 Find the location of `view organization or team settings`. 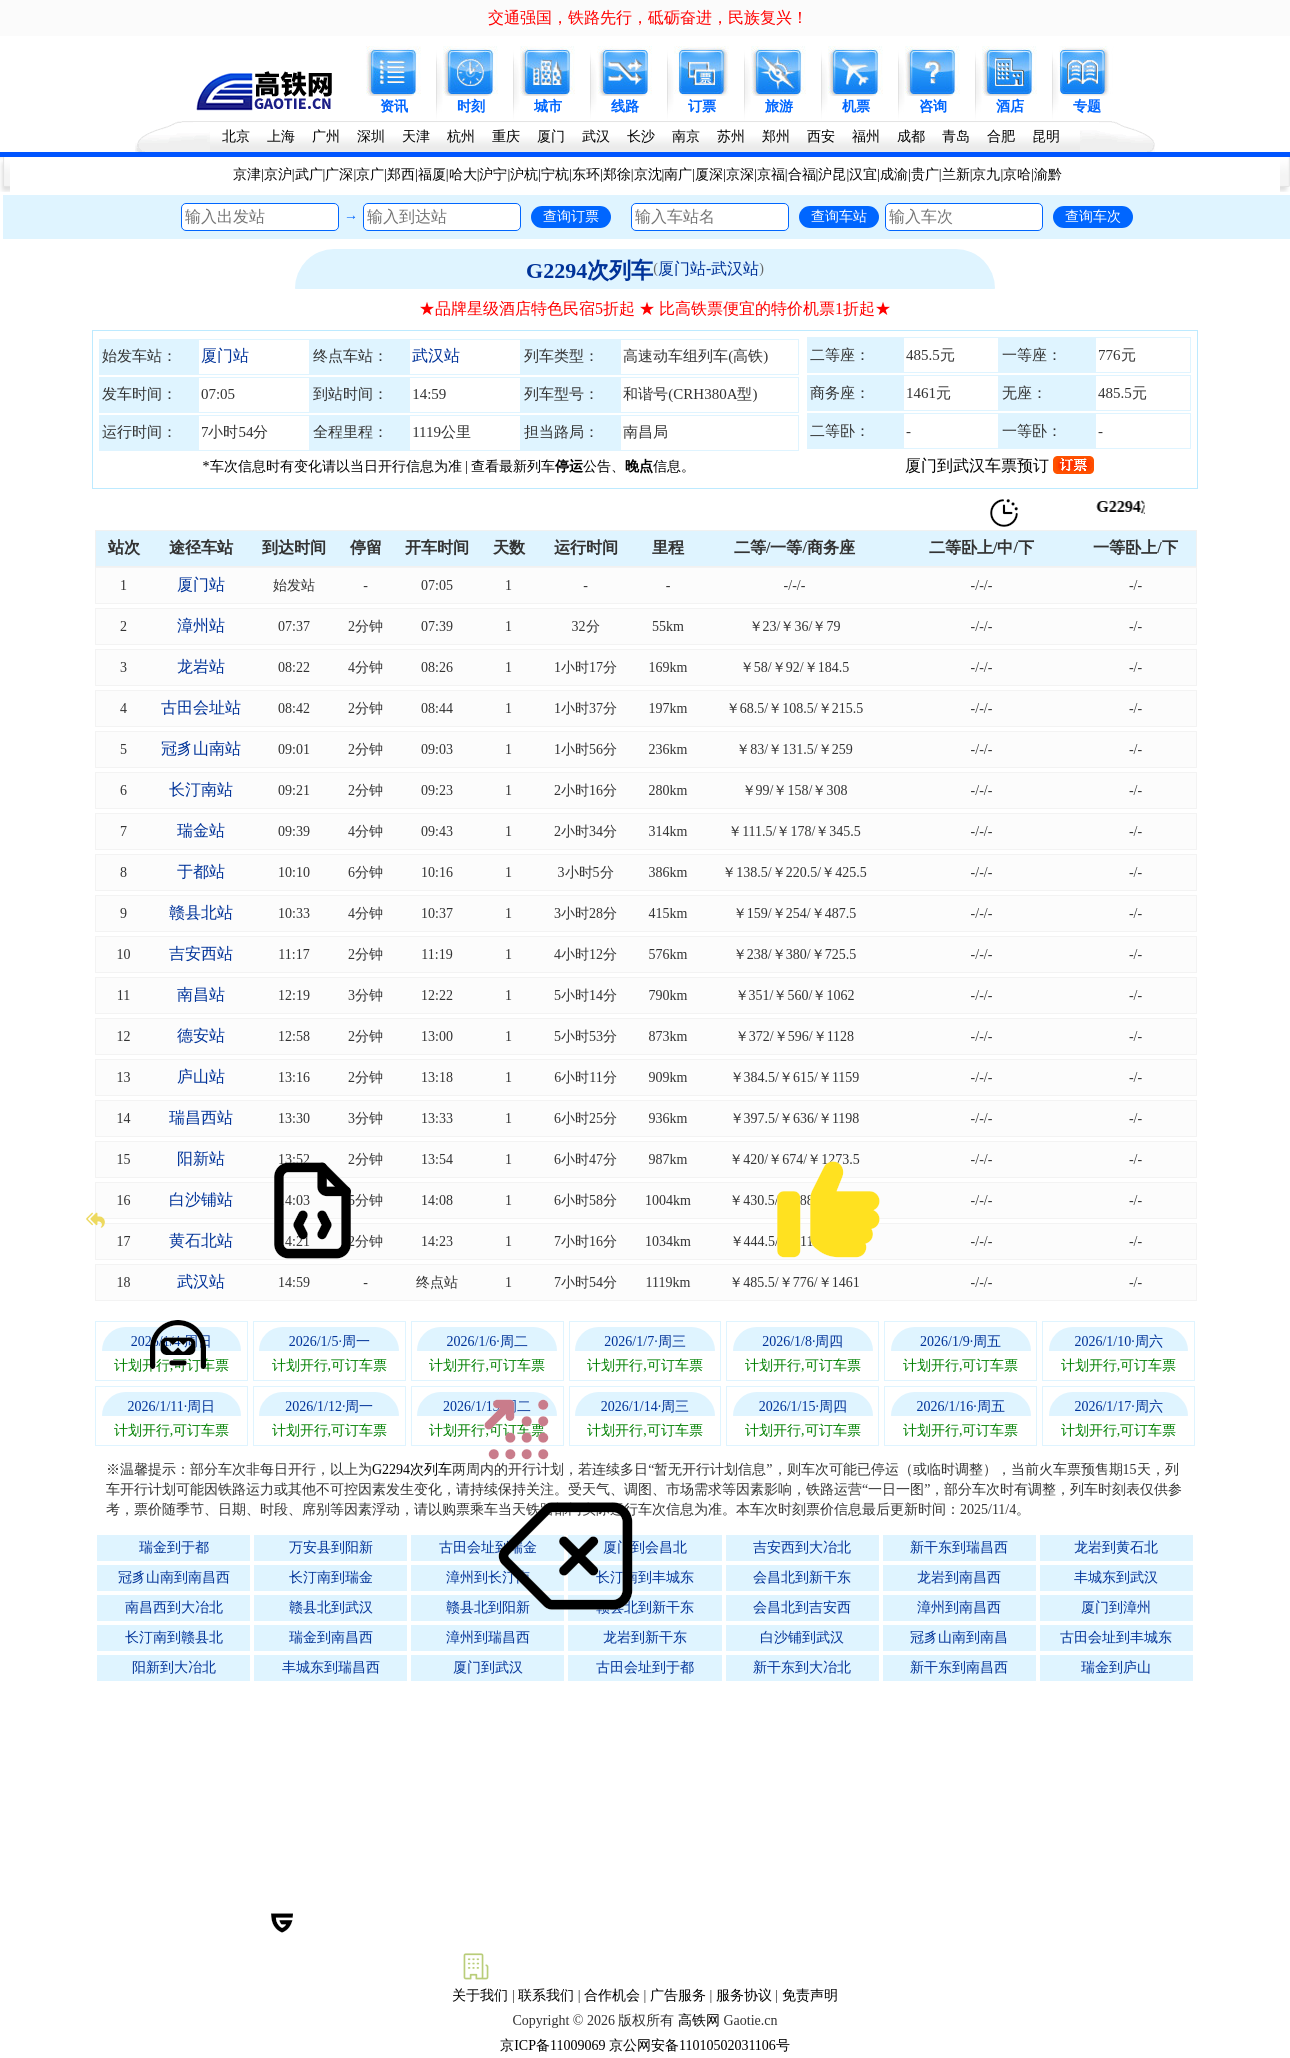

view organization or team settings is located at coordinates (476, 1967).